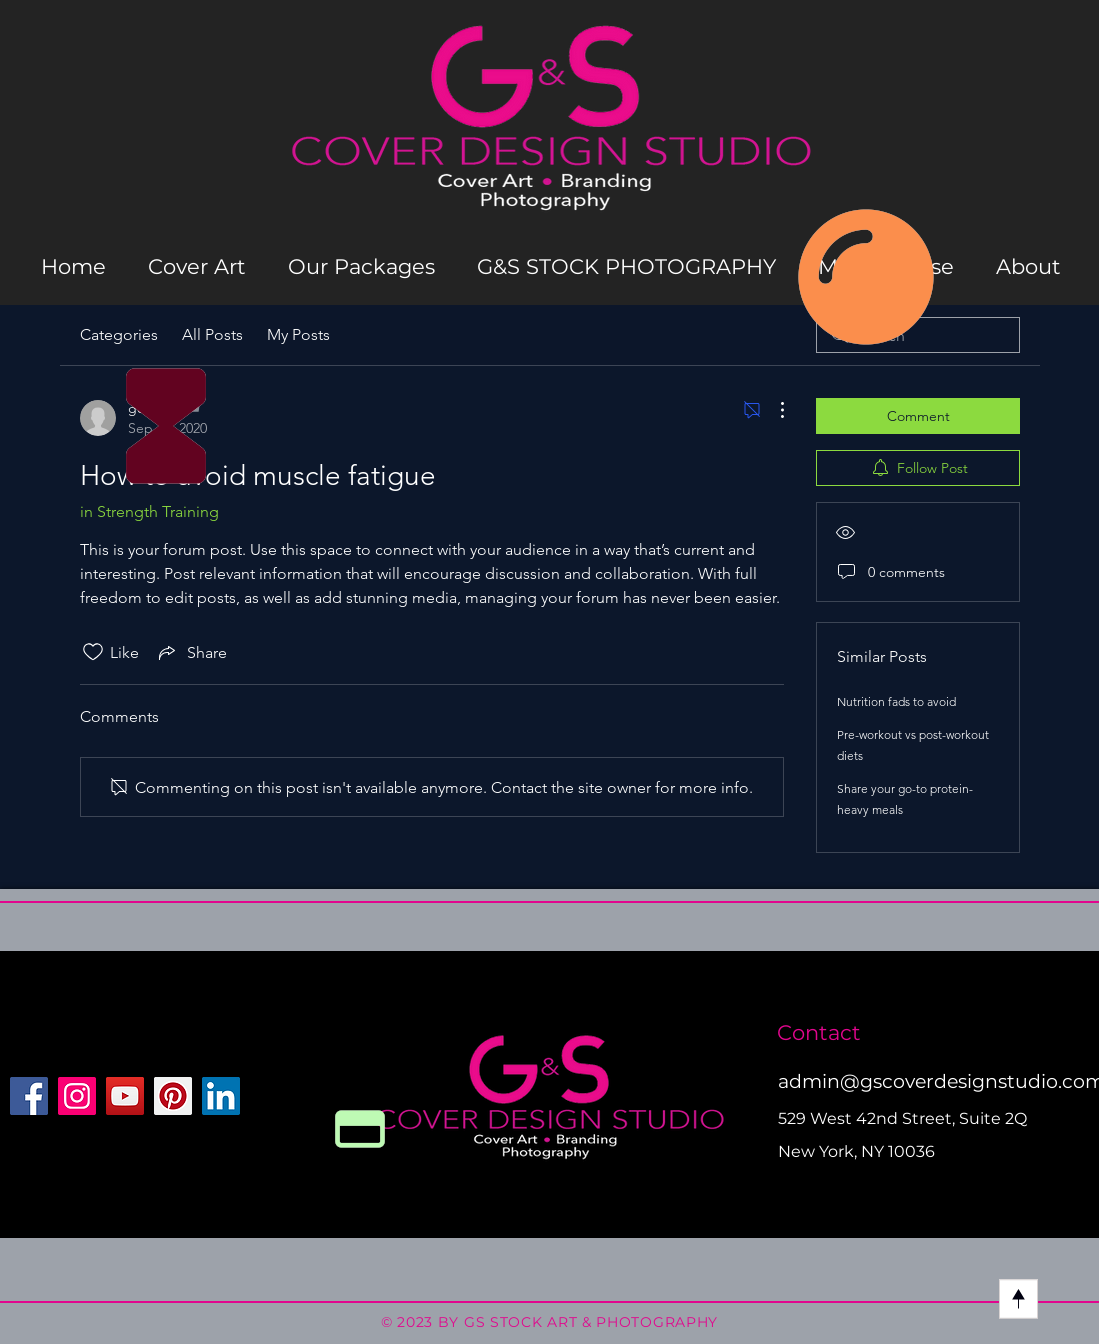  I want to click on apply inner shadow effect to top-left corner, so click(866, 277).